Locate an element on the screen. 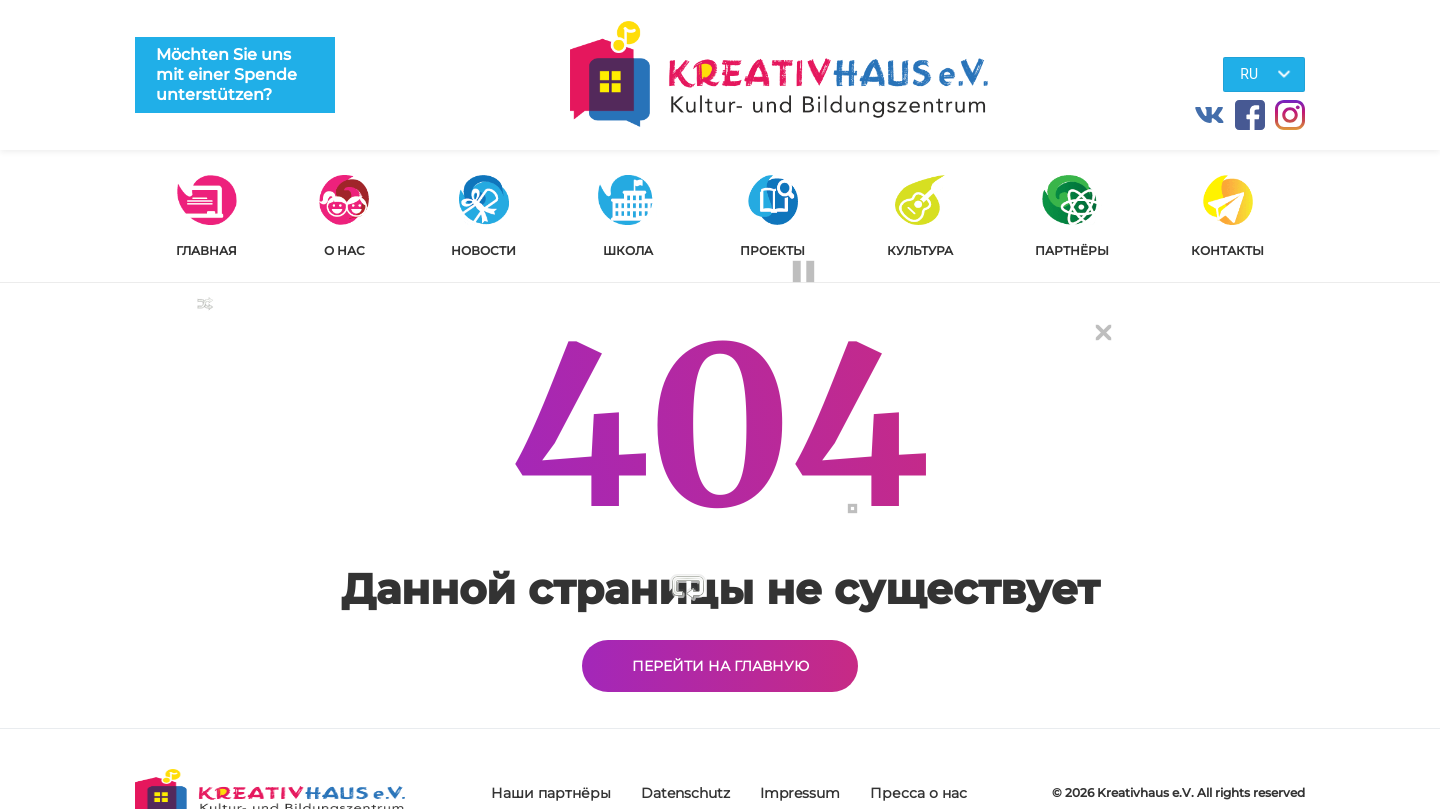  enable repeat mode for current playlist is located at coordinates (688, 586).